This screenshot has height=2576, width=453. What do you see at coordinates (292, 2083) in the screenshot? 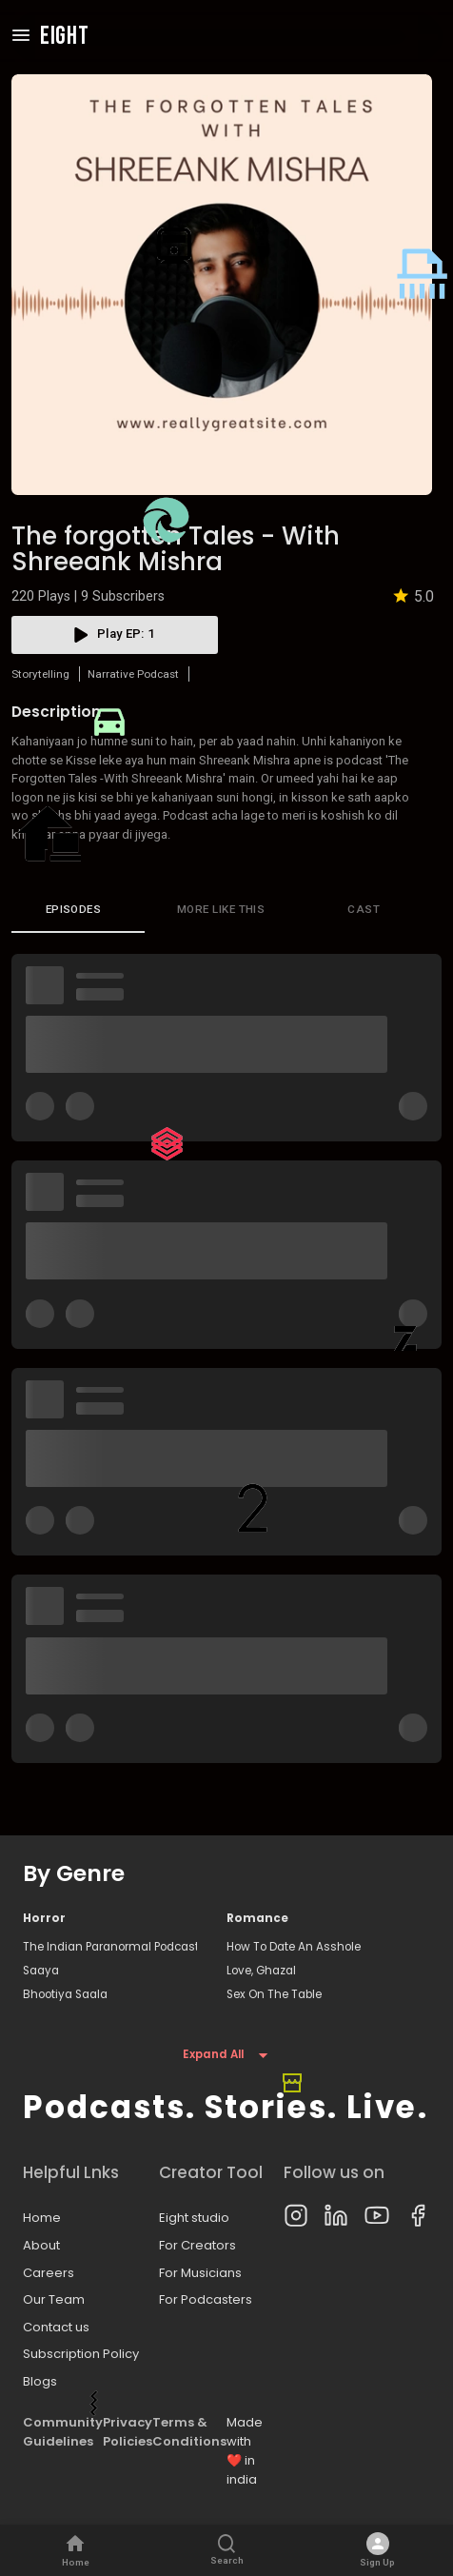
I see `browse or open the store` at bounding box center [292, 2083].